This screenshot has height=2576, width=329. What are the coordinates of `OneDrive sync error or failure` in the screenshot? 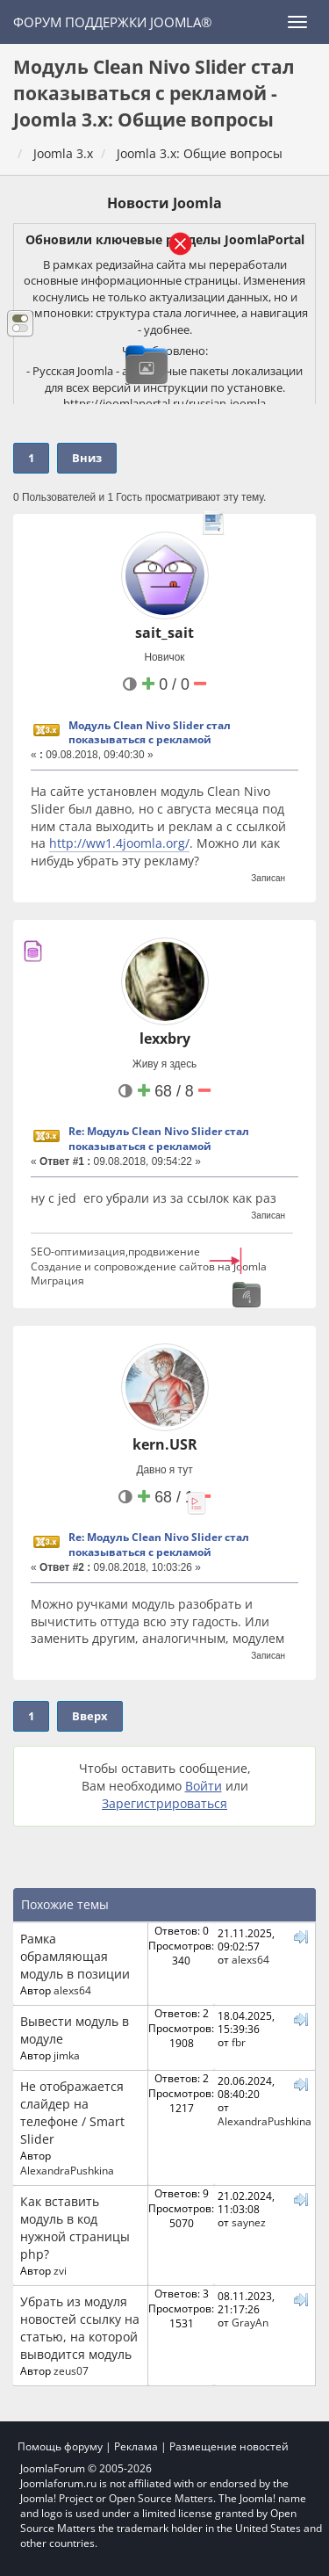 It's located at (180, 243).